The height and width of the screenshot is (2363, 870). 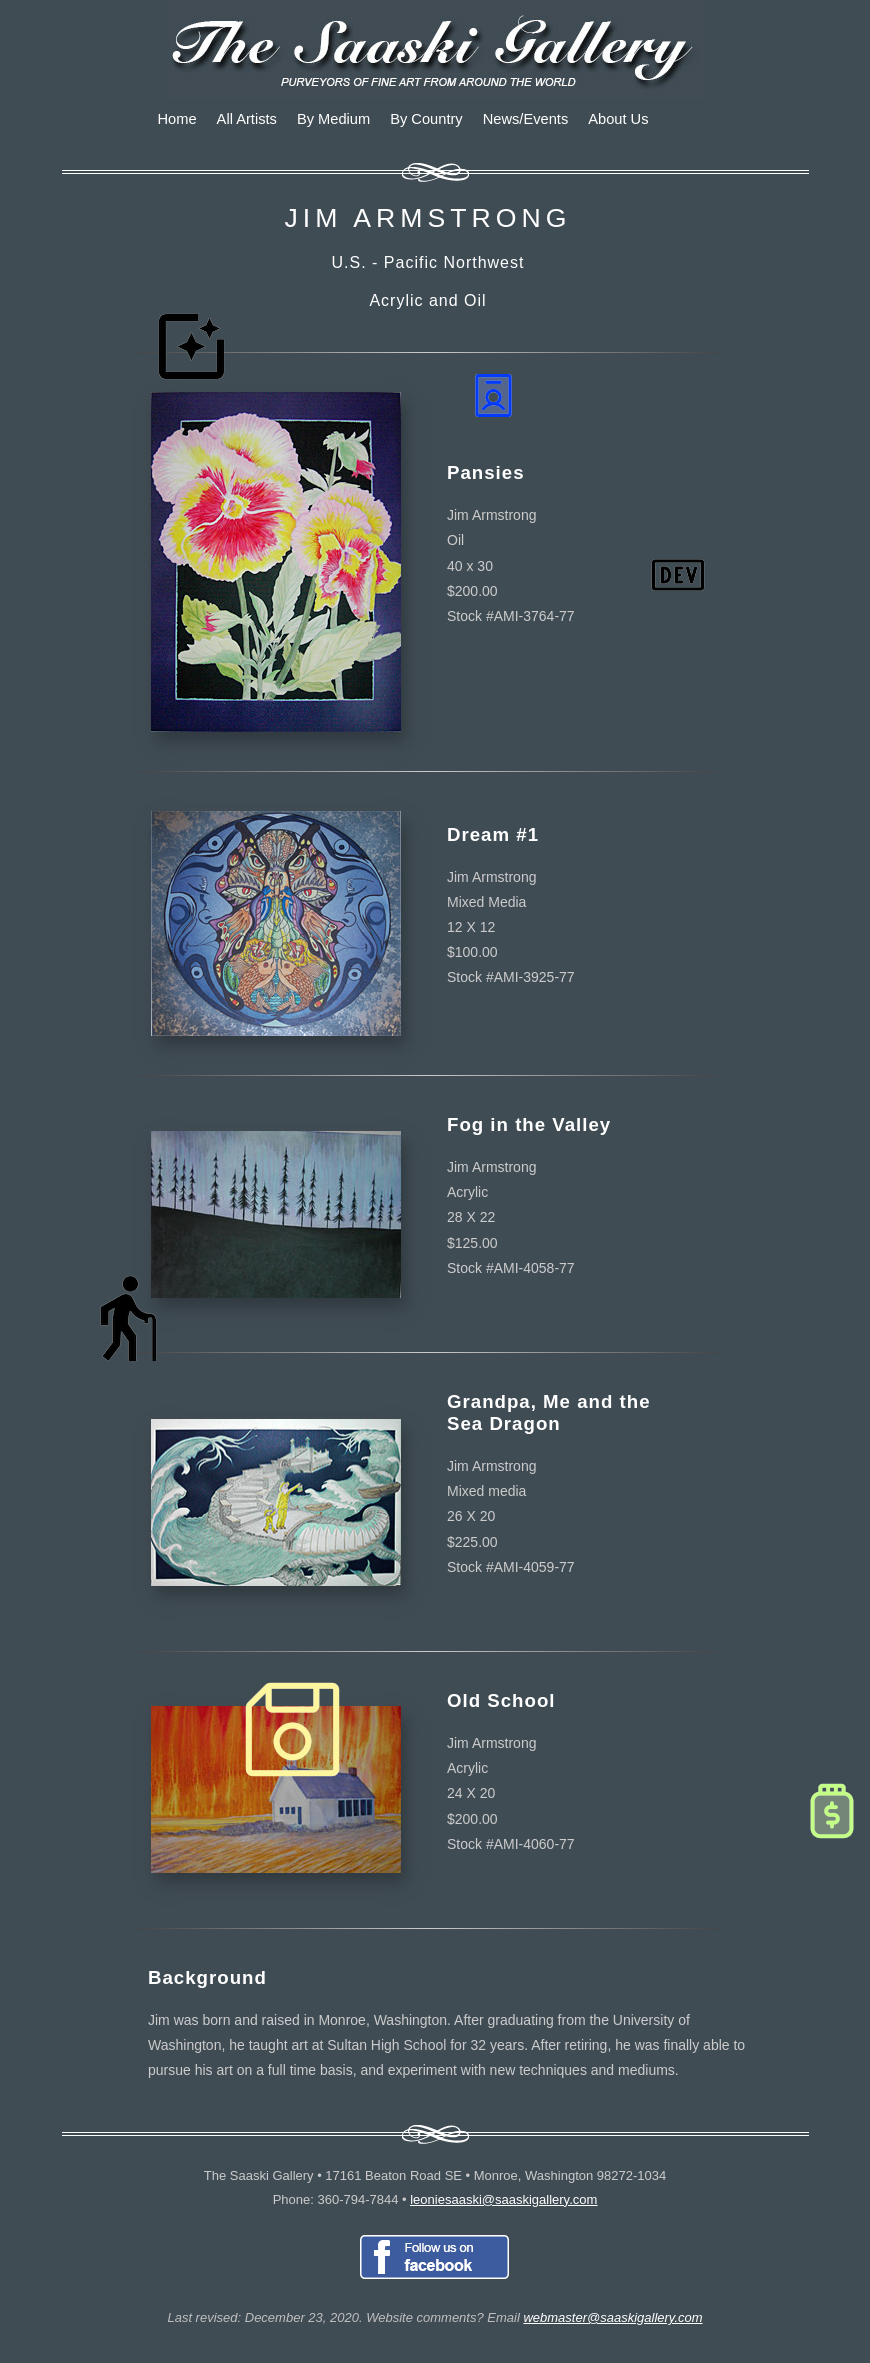 I want to click on view your profile or identification details, so click(x=493, y=395).